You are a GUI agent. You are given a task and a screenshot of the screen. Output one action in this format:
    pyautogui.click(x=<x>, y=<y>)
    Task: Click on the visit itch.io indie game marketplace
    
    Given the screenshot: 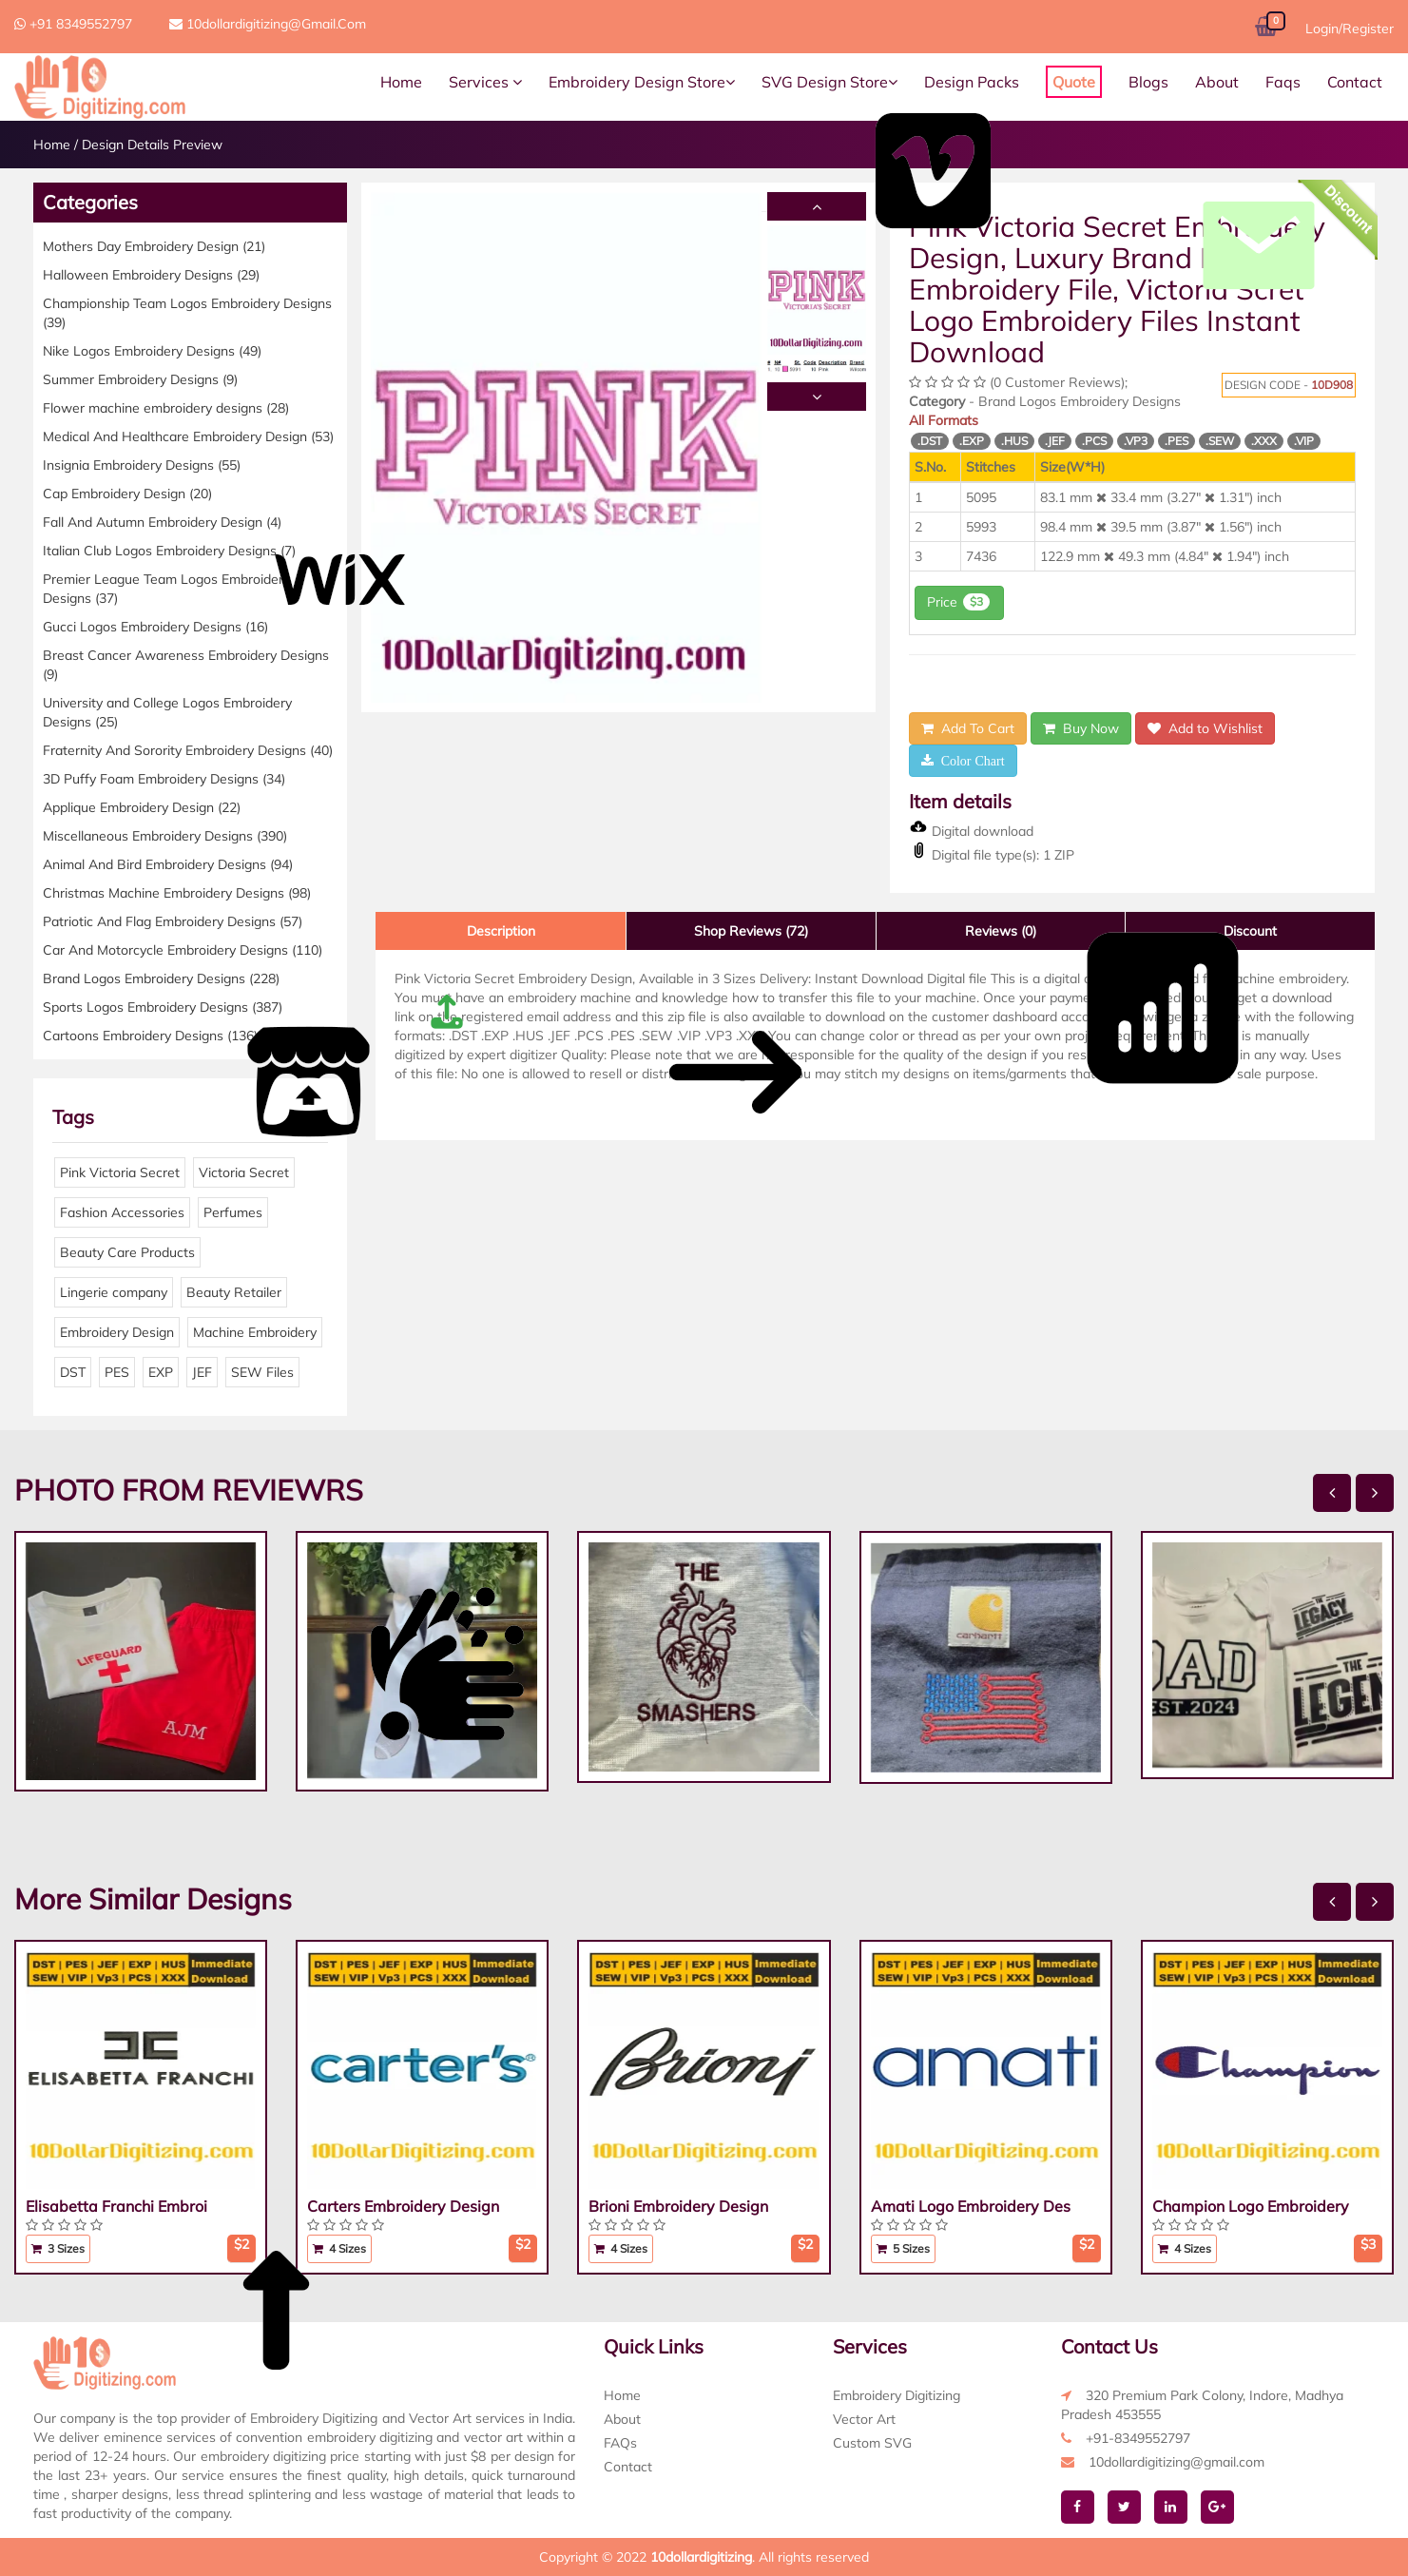 What is the action you would take?
    pyautogui.click(x=308, y=1081)
    